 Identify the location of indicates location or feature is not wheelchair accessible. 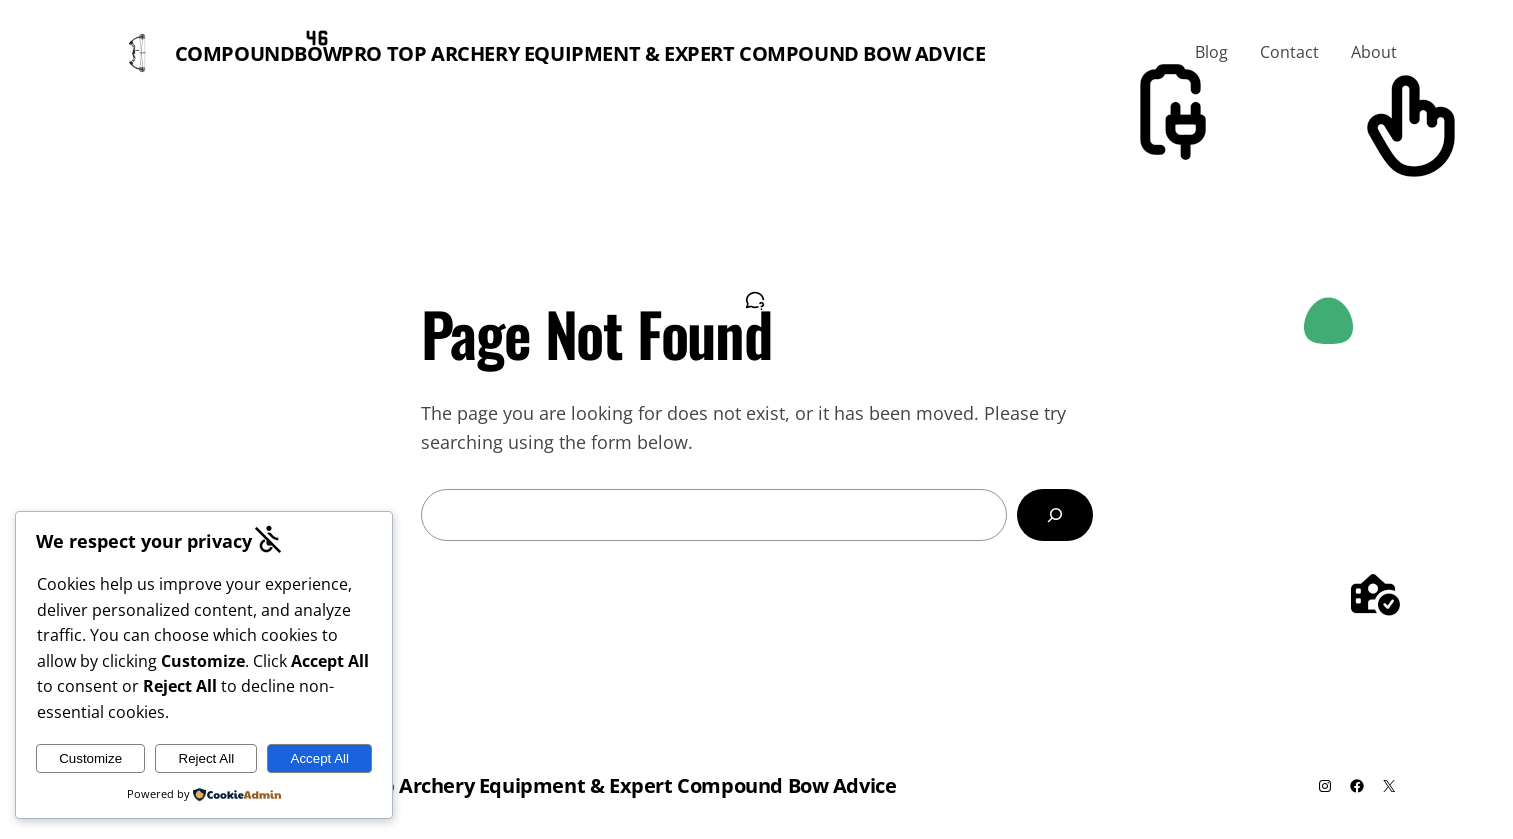
(269, 539).